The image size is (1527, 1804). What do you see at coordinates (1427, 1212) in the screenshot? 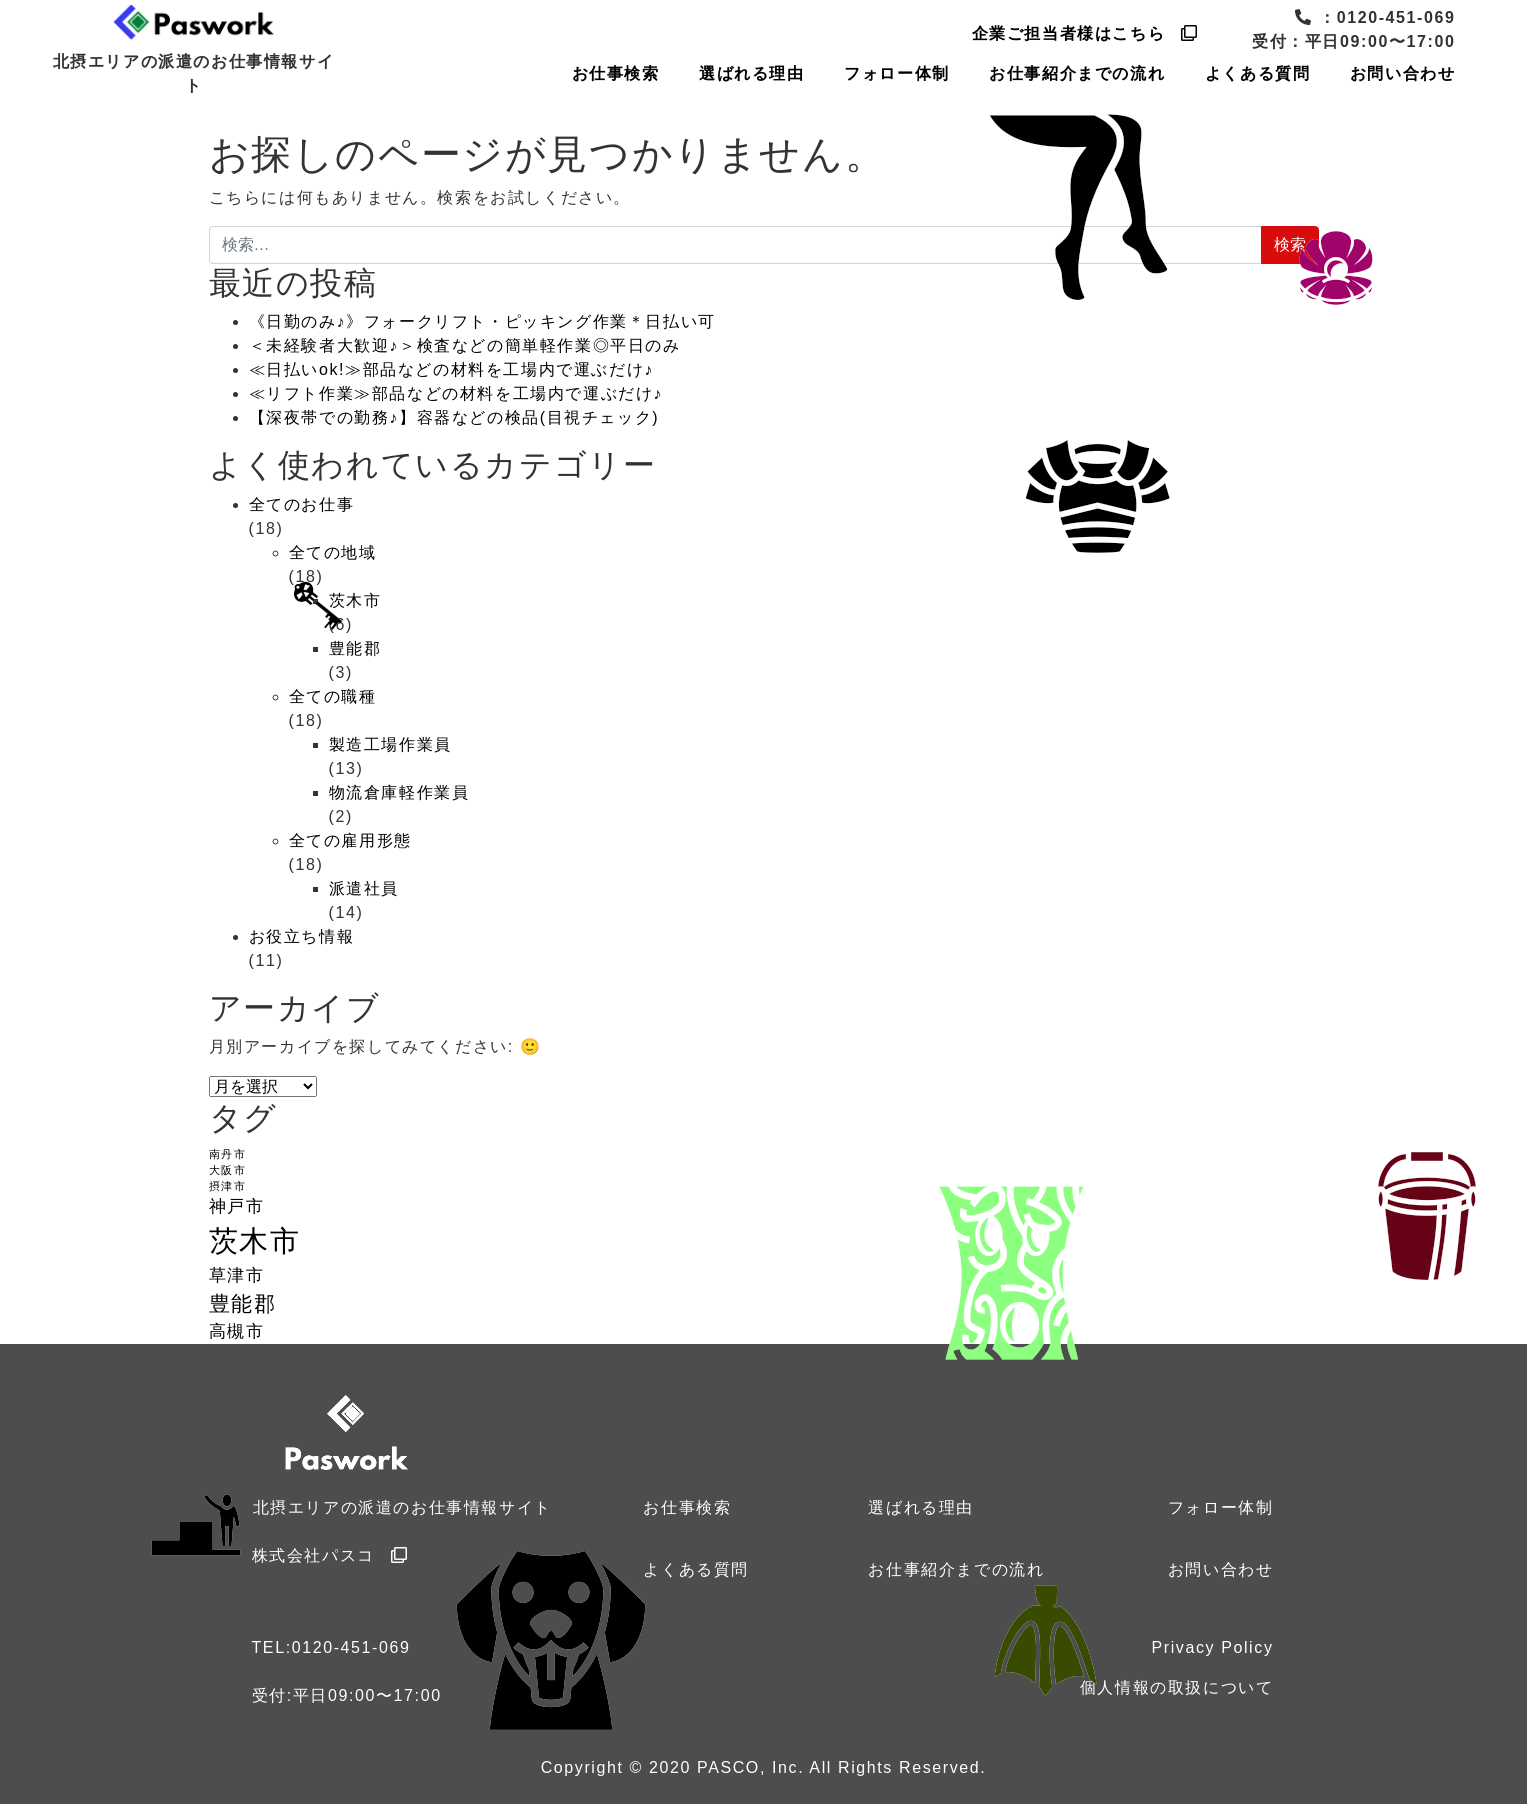
I see `empty inventory slot or container` at bounding box center [1427, 1212].